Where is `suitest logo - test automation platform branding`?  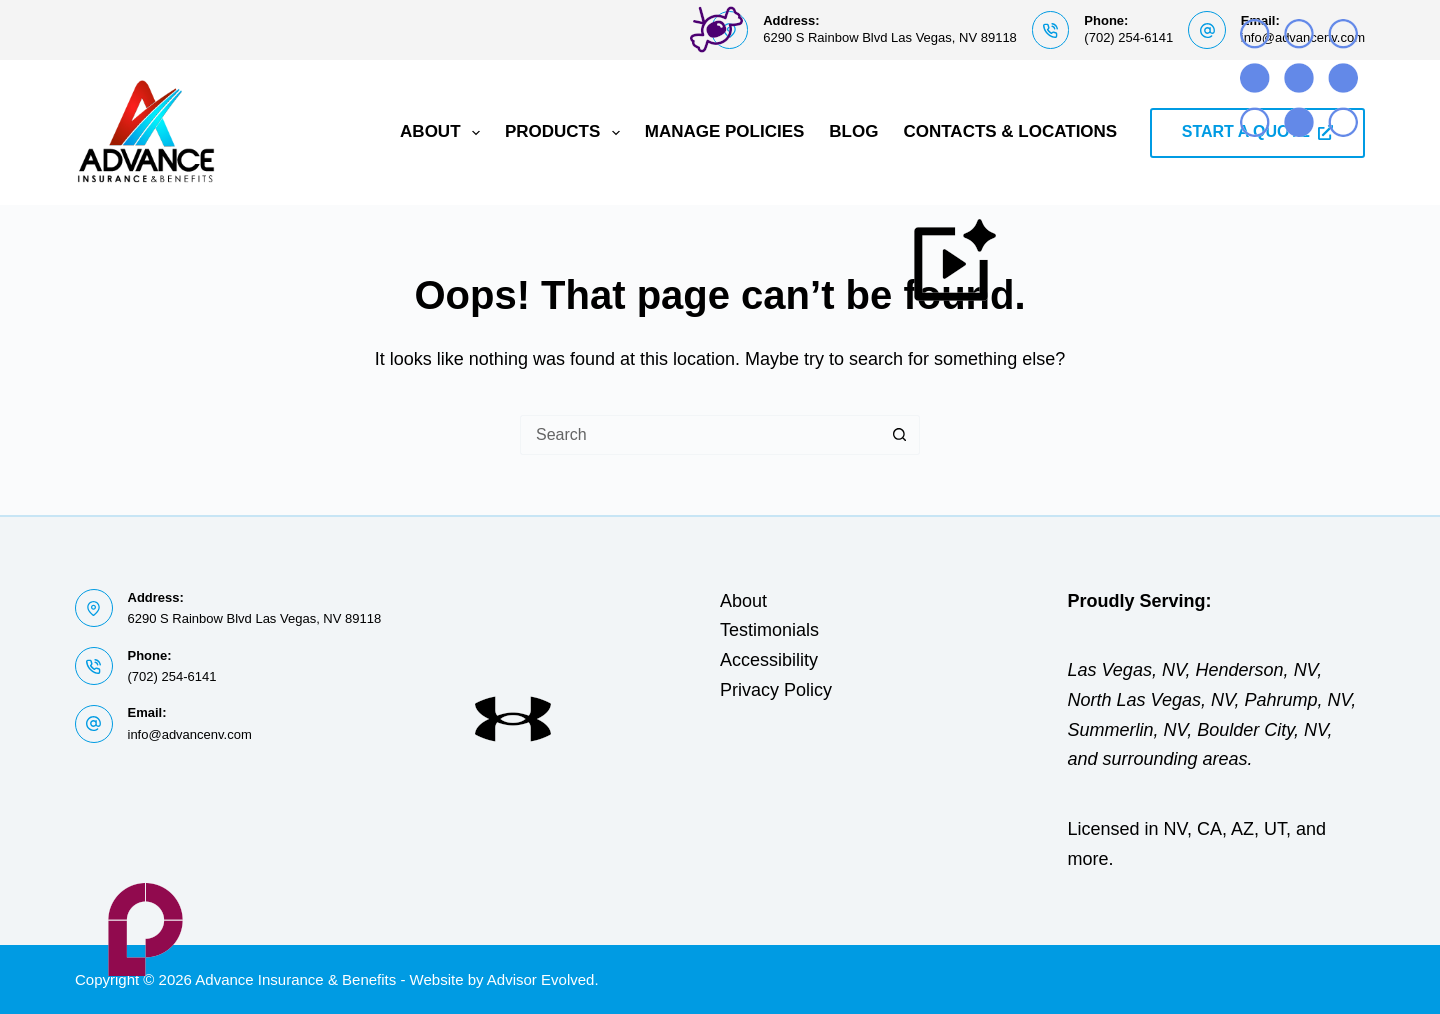
suitest logo - test automation platform branding is located at coordinates (716, 29).